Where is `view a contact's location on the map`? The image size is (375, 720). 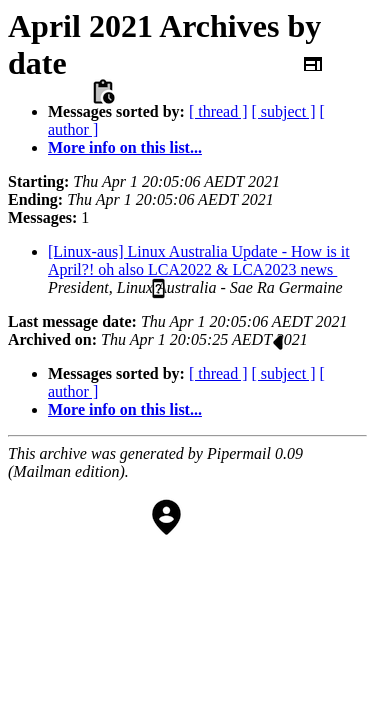
view a contact's location on the map is located at coordinates (166, 517).